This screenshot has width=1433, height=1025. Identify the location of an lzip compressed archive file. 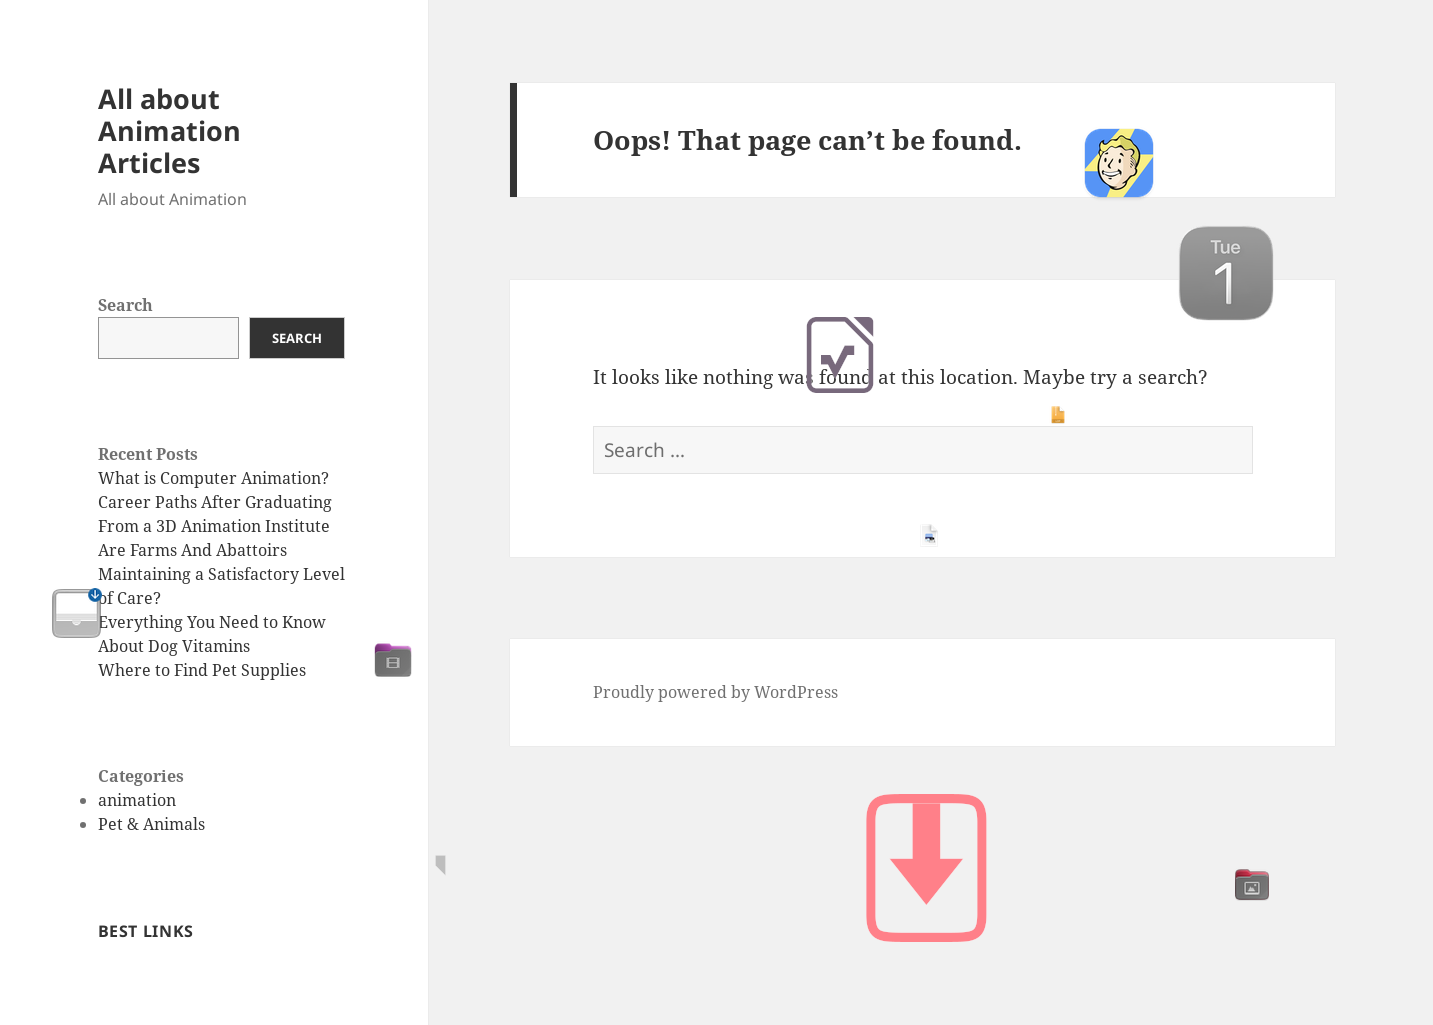
(1058, 415).